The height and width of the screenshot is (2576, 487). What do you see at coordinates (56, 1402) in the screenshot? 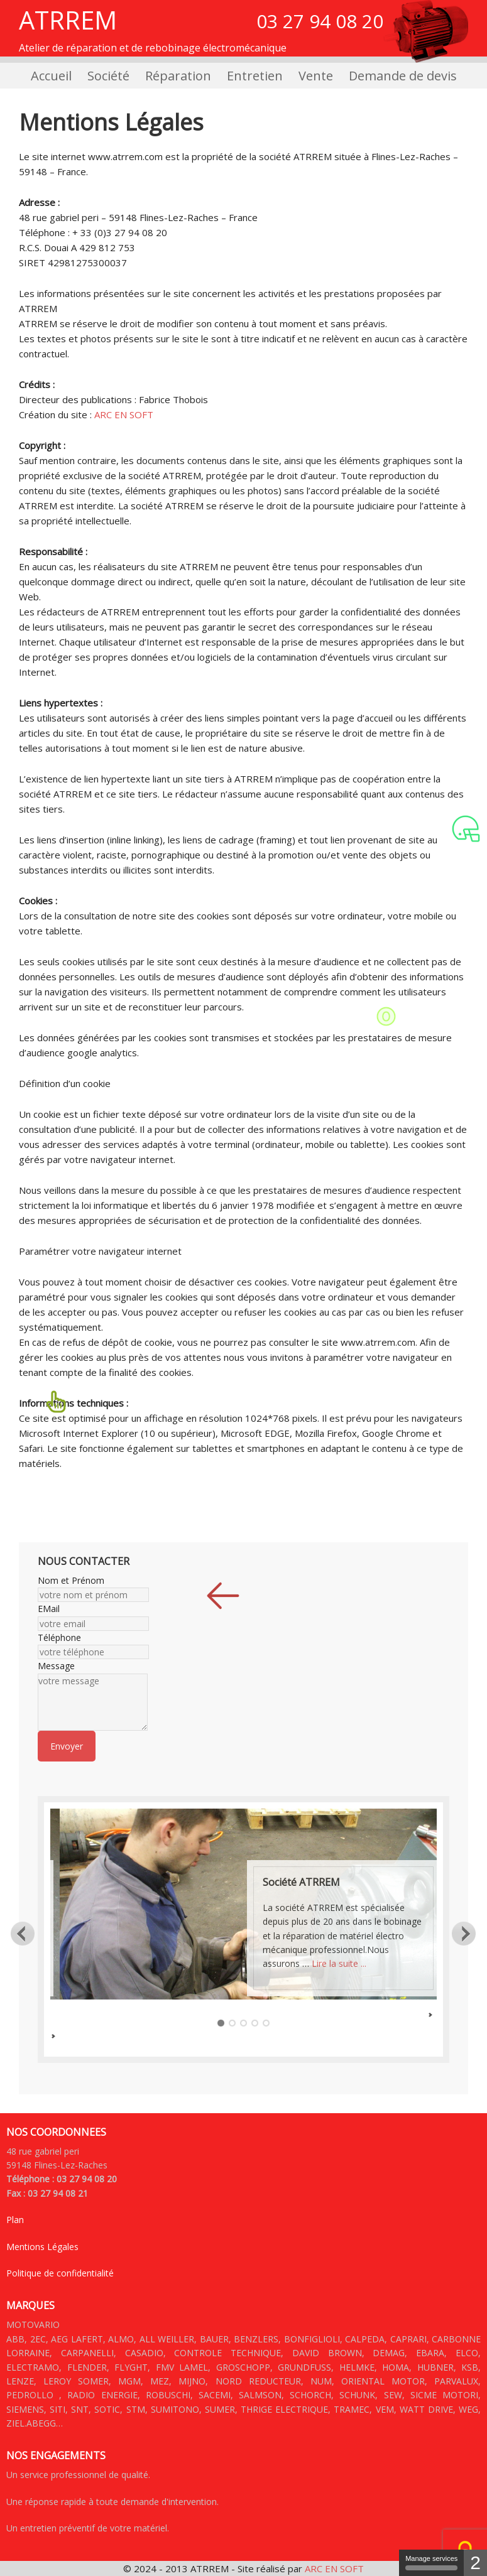
I see `tap or click to select` at bounding box center [56, 1402].